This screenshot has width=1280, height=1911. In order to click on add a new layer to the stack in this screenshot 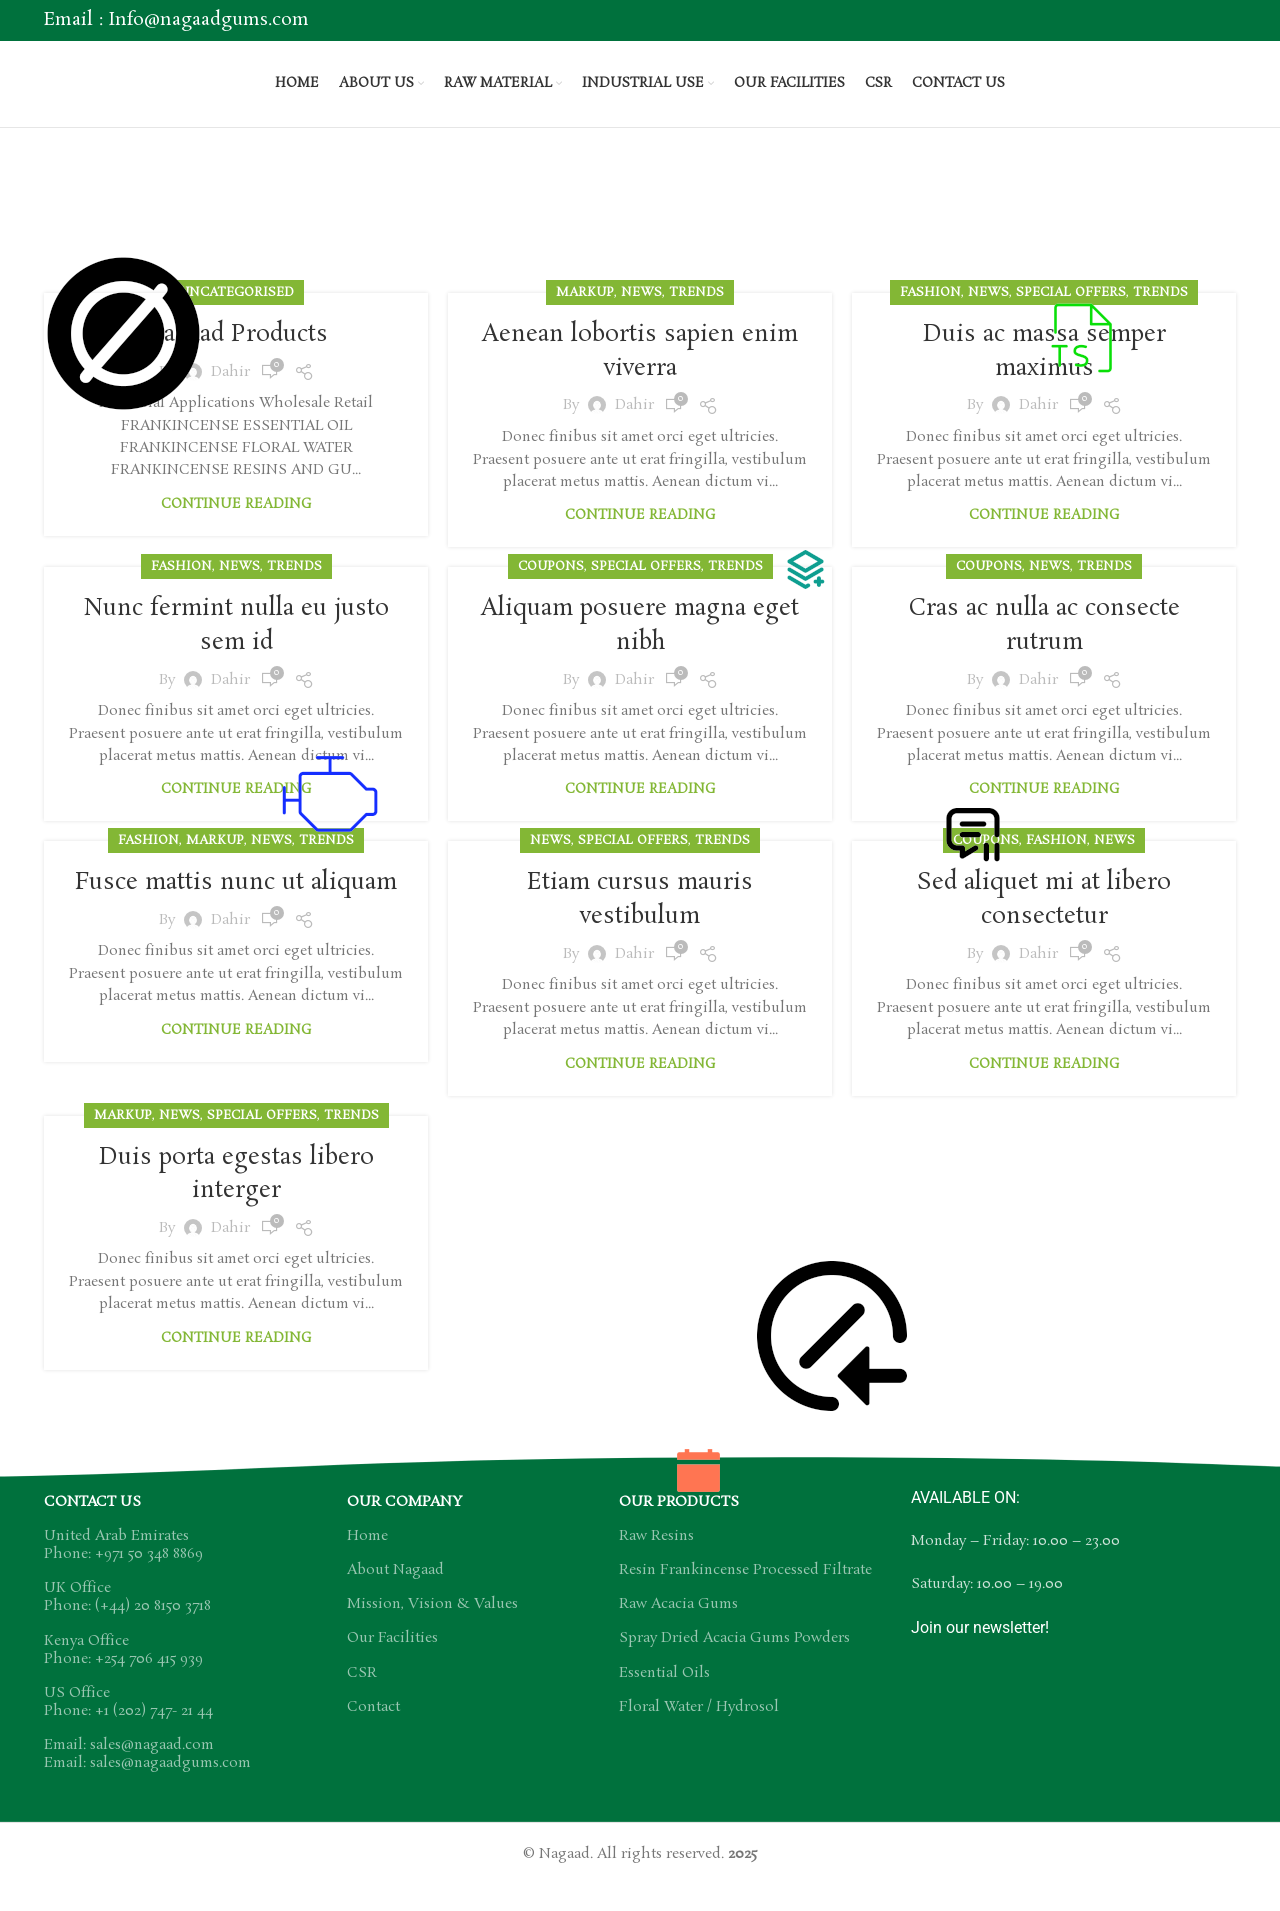, I will do `click(805, 569)`.